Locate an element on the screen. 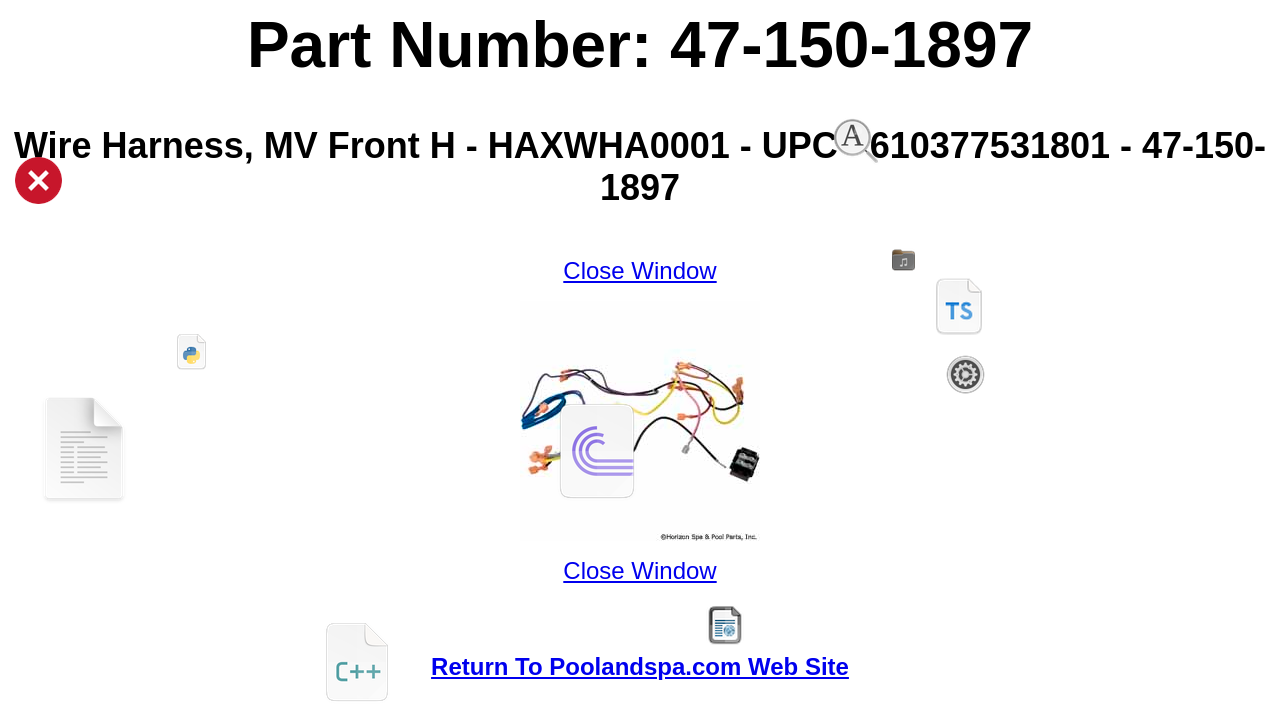  libreoffice web template file type is located at coordinates (725, 625).